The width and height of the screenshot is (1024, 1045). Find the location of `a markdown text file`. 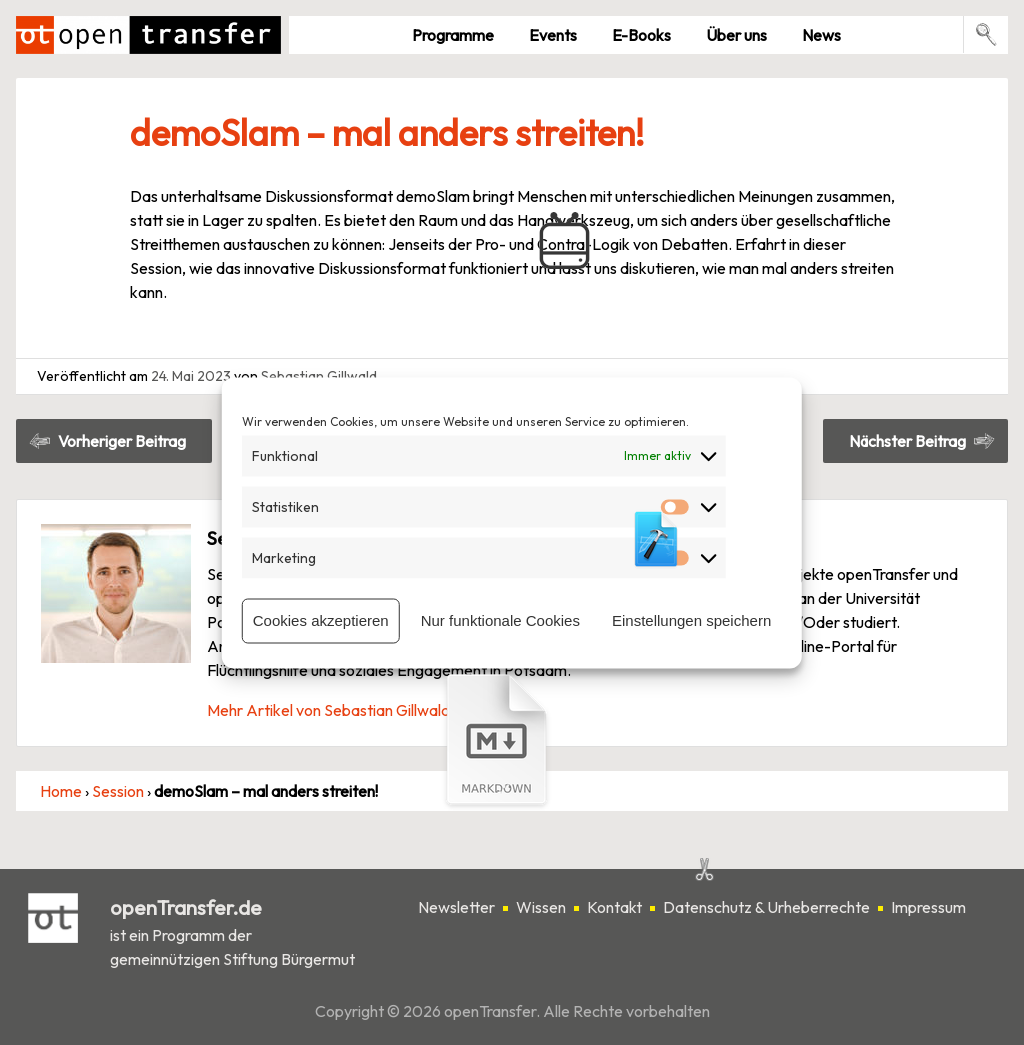

a markdown text file is located at coordinates (496, 741).